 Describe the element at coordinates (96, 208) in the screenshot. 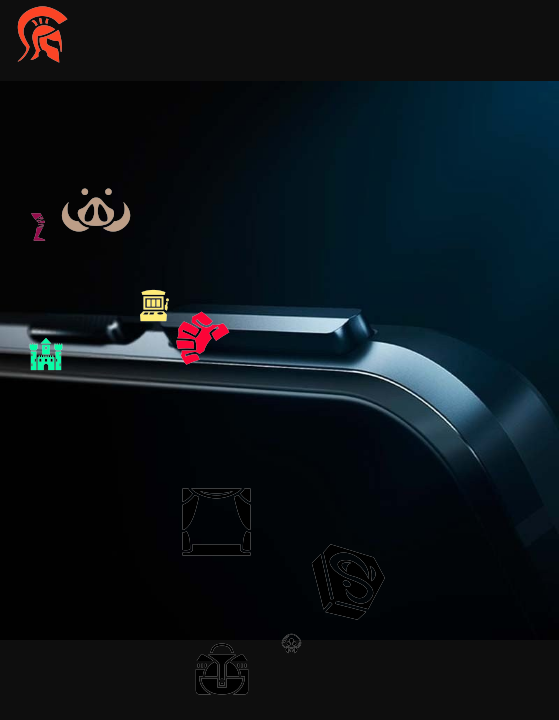

I see `select boar or wild pig character class` at that location.